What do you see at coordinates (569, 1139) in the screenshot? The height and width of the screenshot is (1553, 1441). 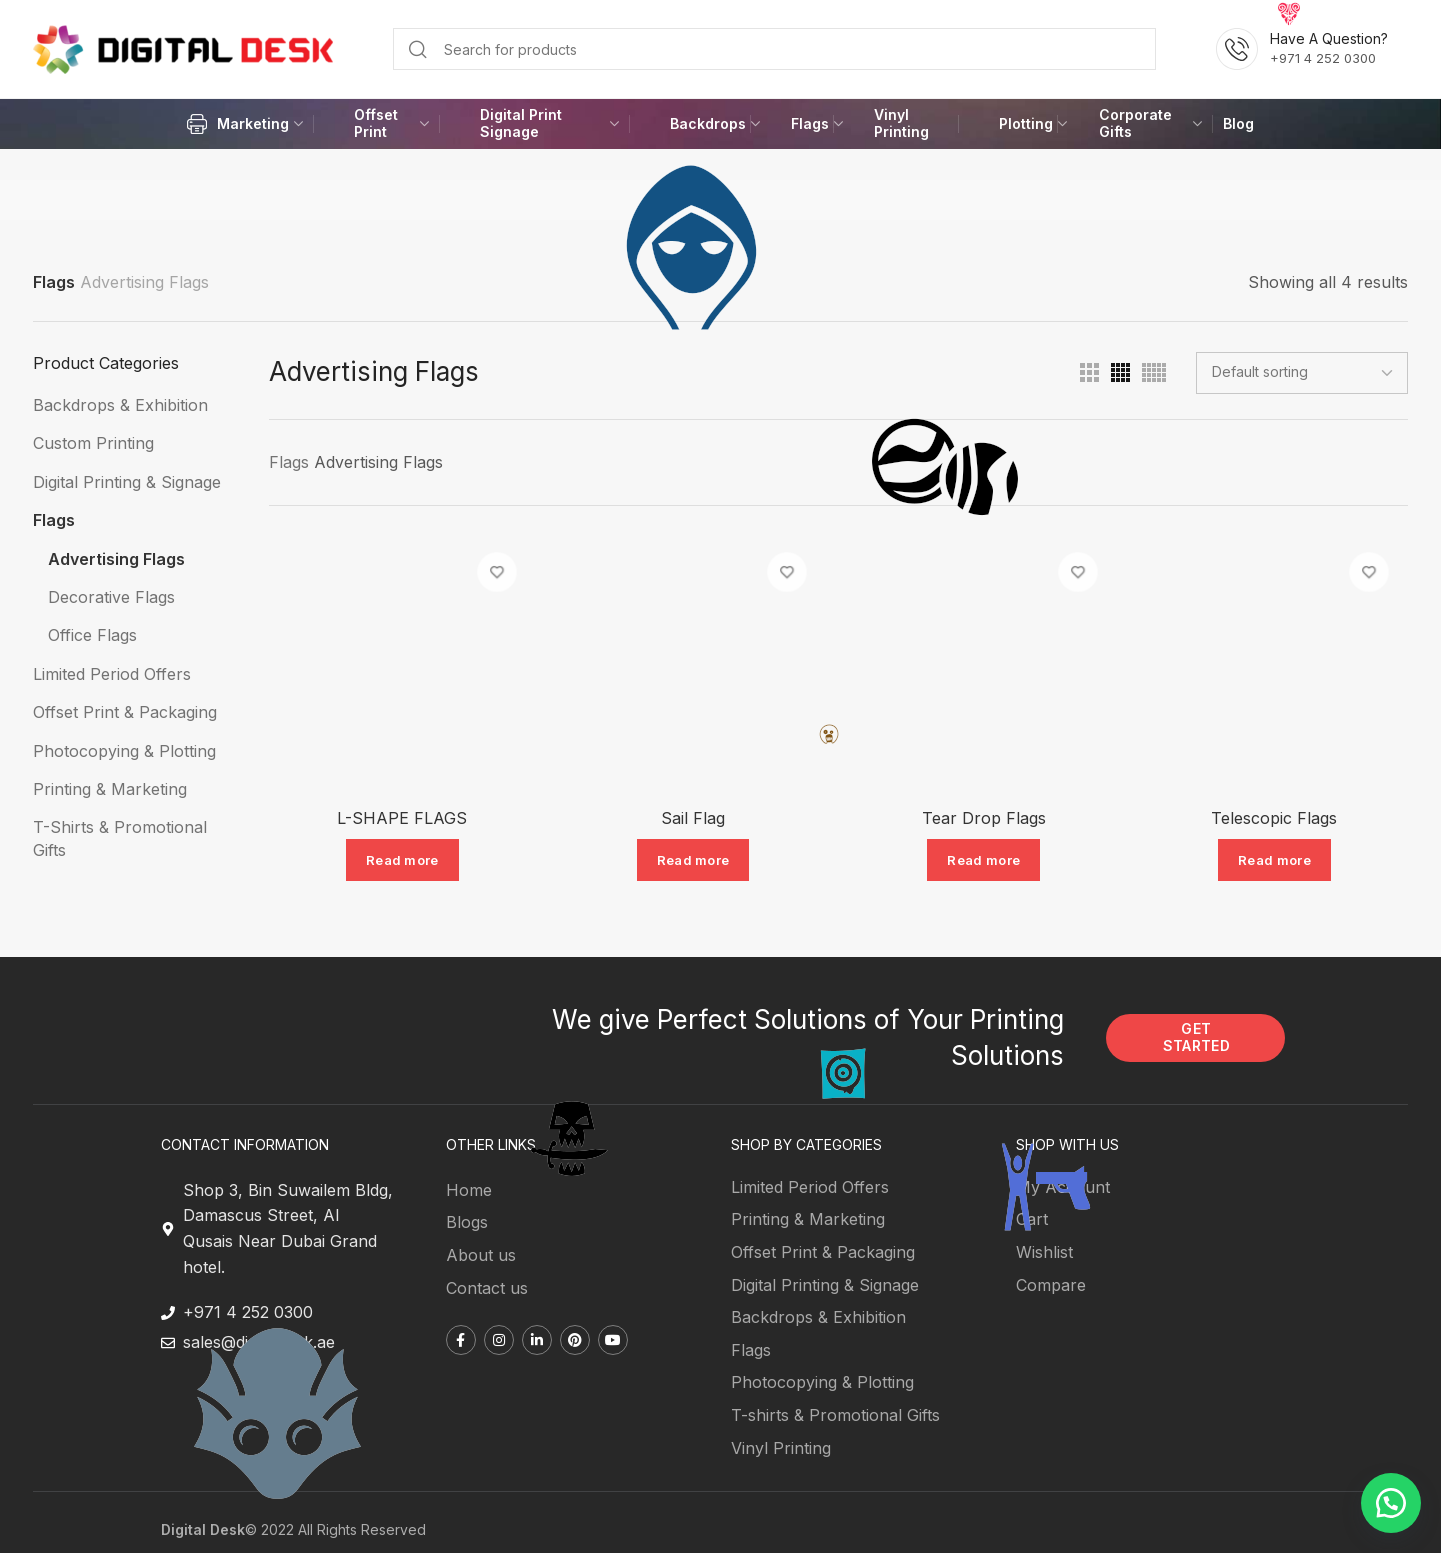 I see `indicates a critical hit or bite attack ability` at bounding box center [569, 1139].